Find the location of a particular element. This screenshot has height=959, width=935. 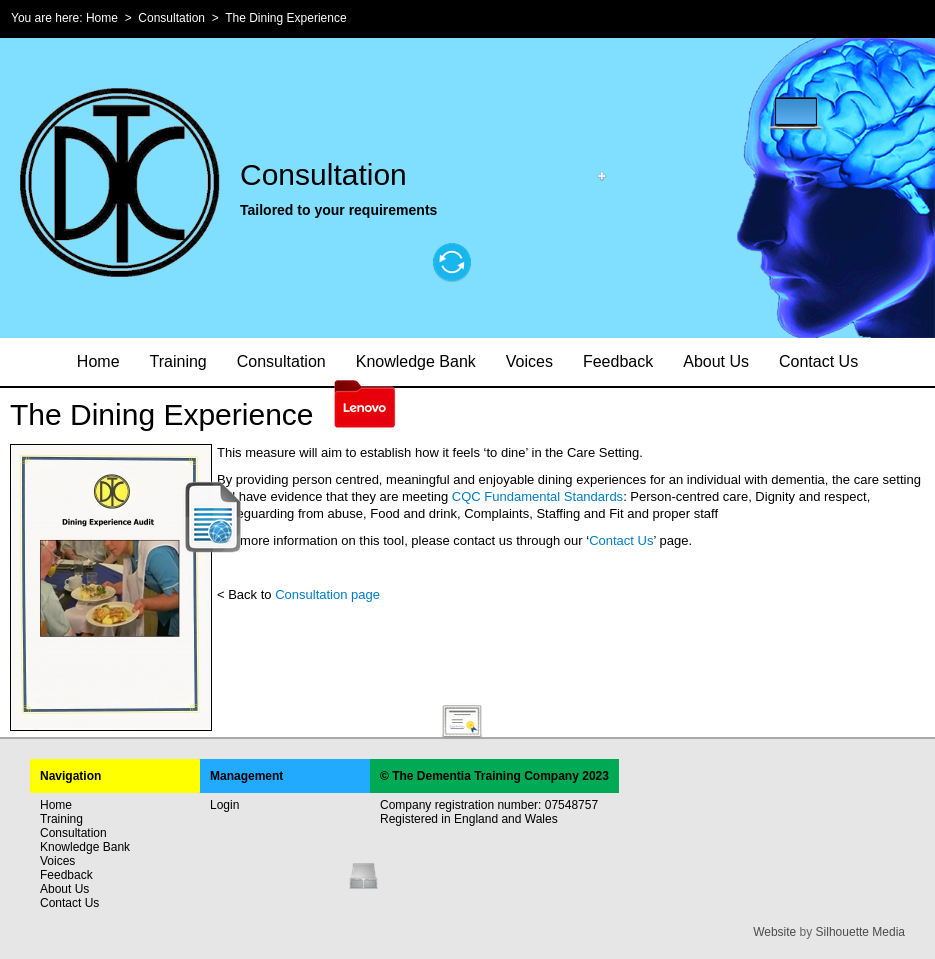

open a web document file is located at coordinates (213, 517).